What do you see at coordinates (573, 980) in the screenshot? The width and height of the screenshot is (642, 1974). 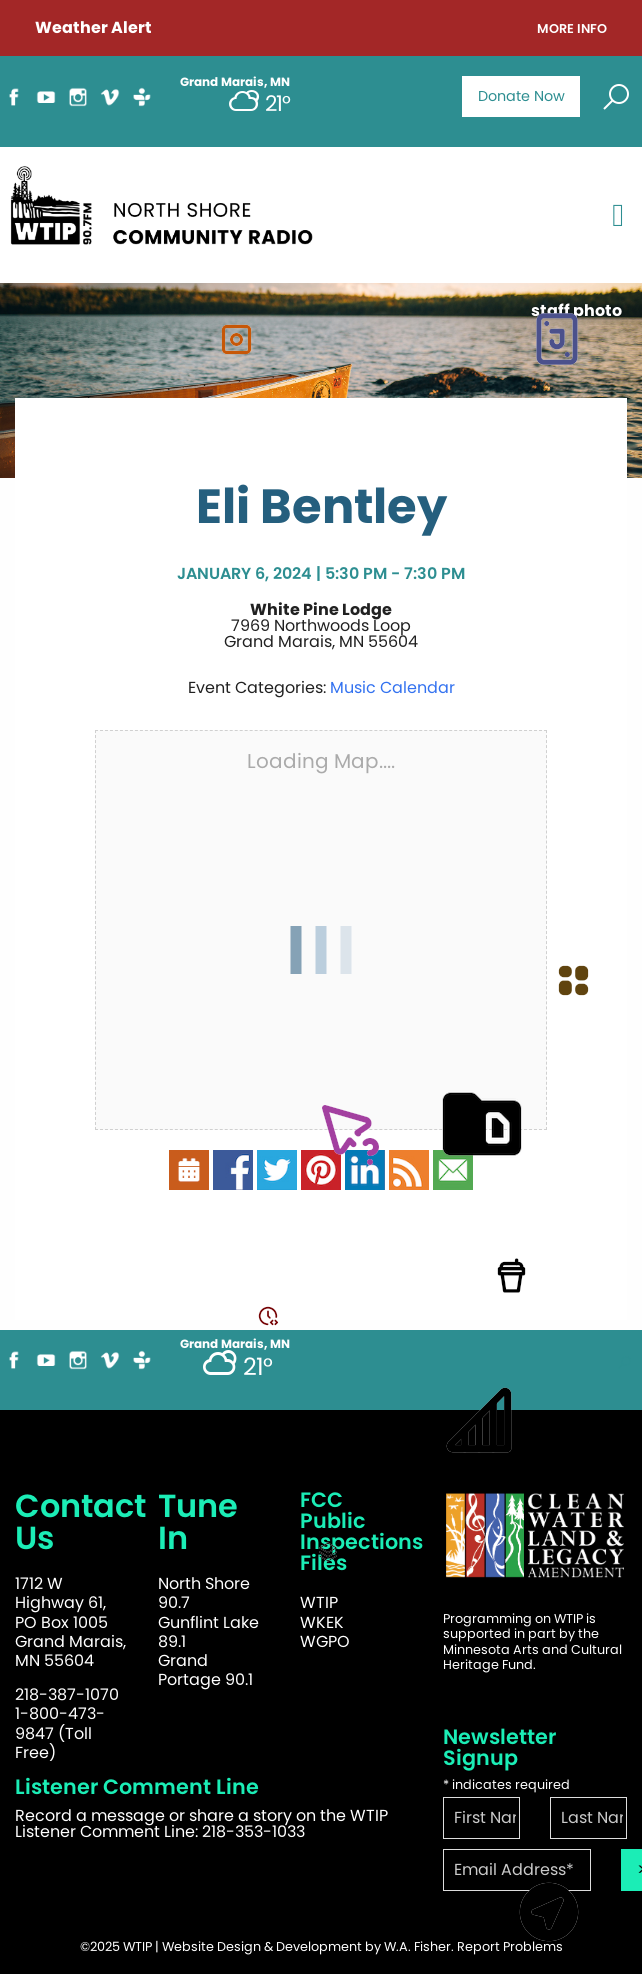 I see `view grid layout` at bounding box center [573, 980].